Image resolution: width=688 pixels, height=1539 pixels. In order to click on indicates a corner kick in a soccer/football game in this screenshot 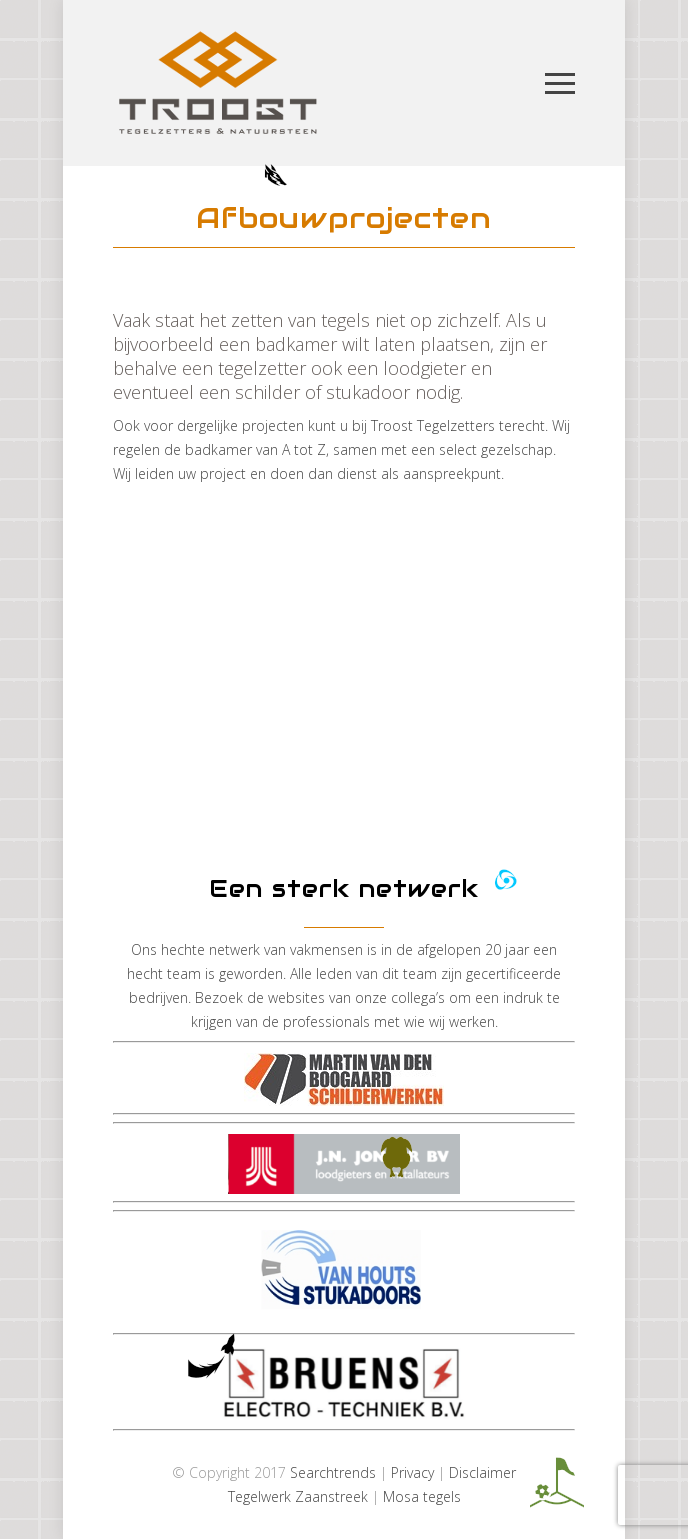, I will do `click(557, 1483)`.